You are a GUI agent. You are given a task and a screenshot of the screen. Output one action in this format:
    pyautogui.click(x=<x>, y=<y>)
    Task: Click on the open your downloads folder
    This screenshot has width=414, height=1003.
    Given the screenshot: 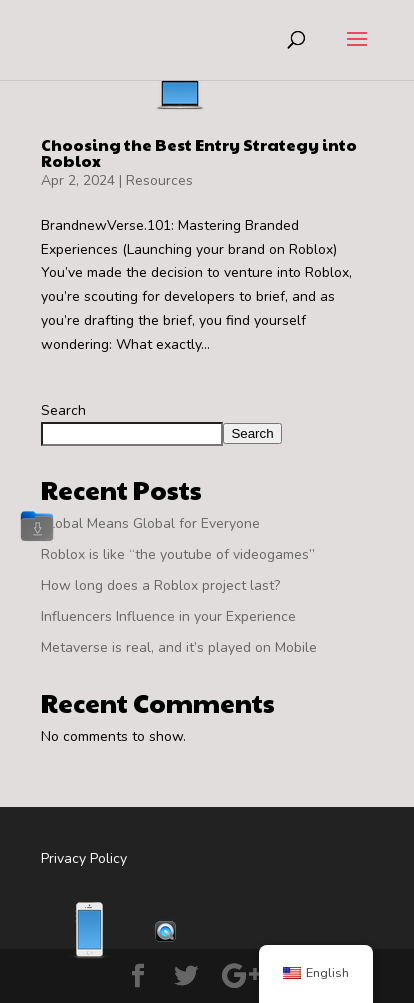 What is the action you would take?
    pyautogui.click(x=37, y=526)
    